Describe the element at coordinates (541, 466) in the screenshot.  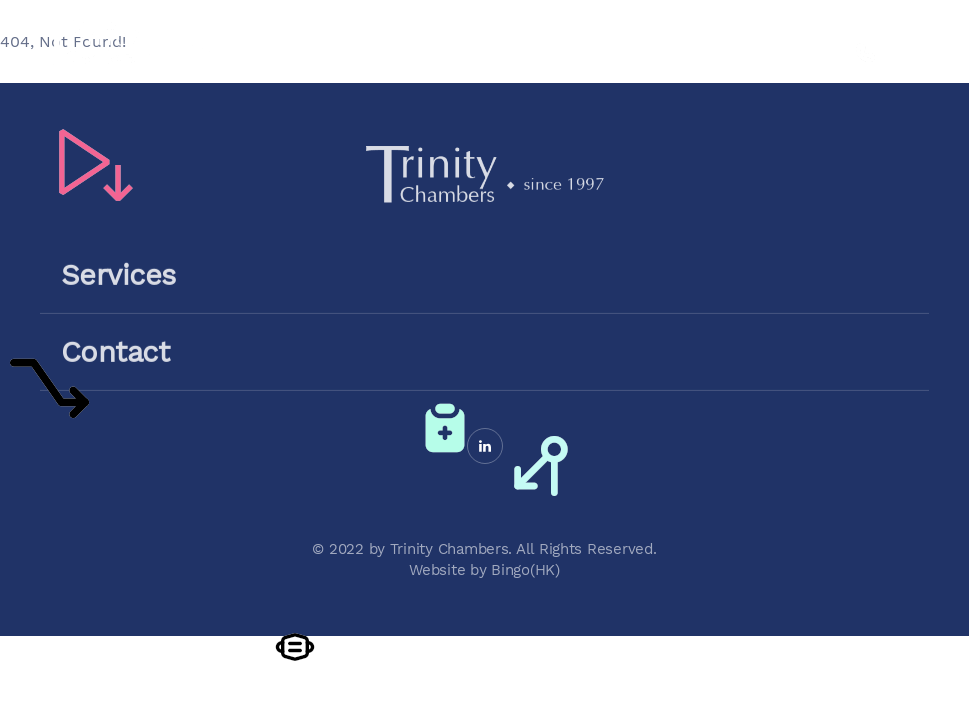
I see `take the first left exit at the roundabout` at that location.